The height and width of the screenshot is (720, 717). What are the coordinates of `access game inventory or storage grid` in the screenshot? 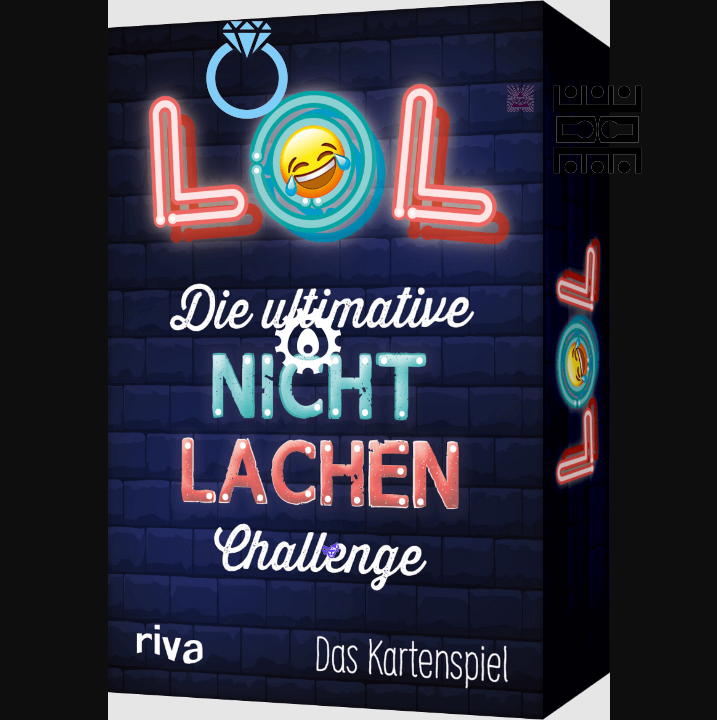 It's located at (597, 129).